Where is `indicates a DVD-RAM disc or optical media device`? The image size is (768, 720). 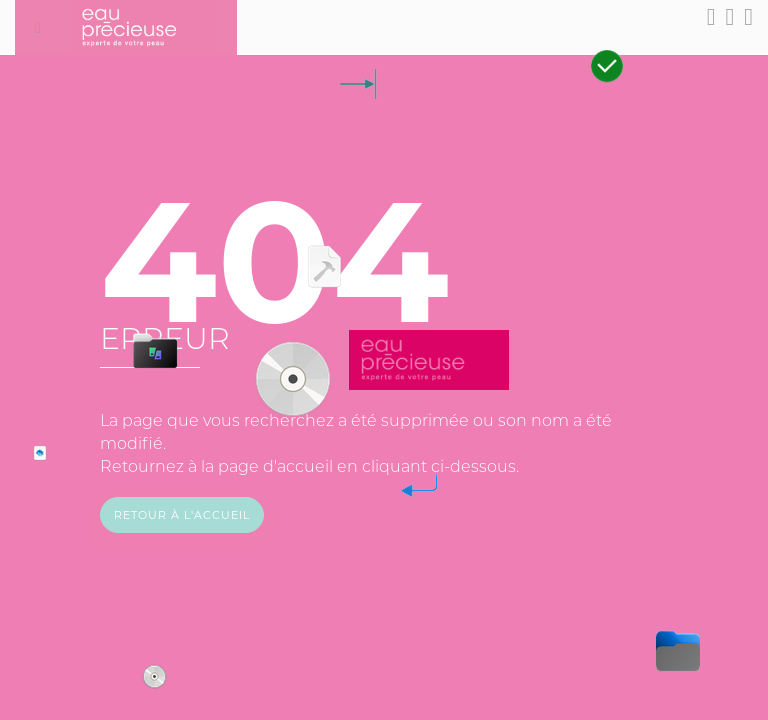
indicates a DVD-RAM disc or optical media device is located at coordinates (293, 379).